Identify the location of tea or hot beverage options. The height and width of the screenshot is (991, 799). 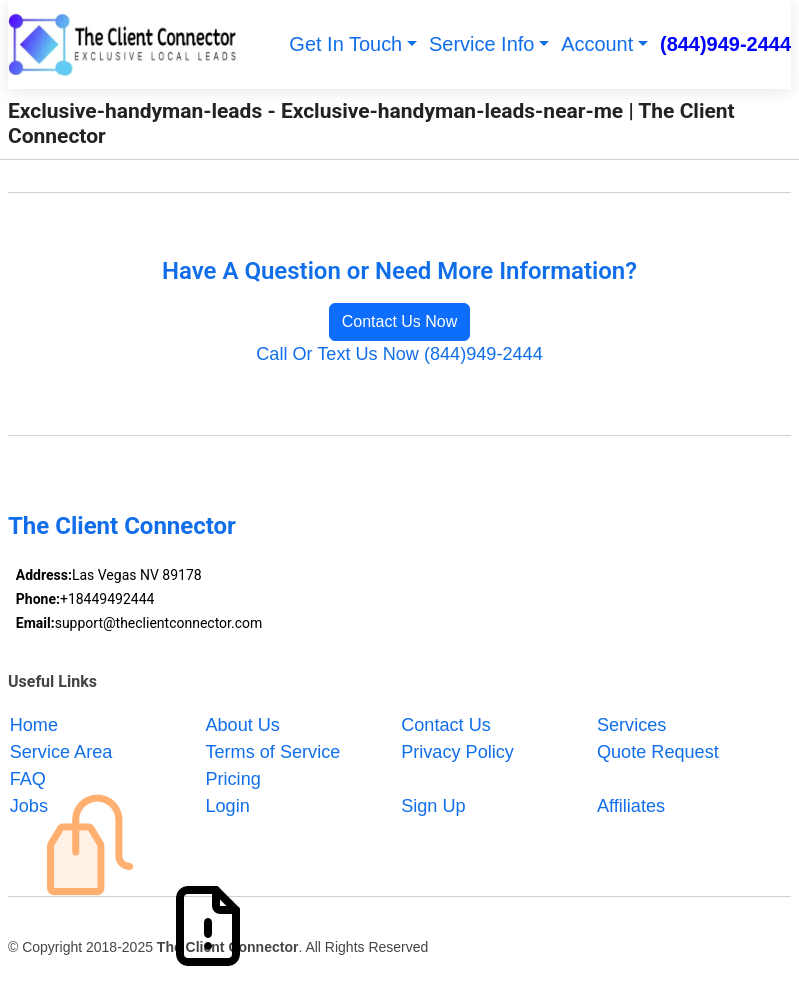
(86, 848).